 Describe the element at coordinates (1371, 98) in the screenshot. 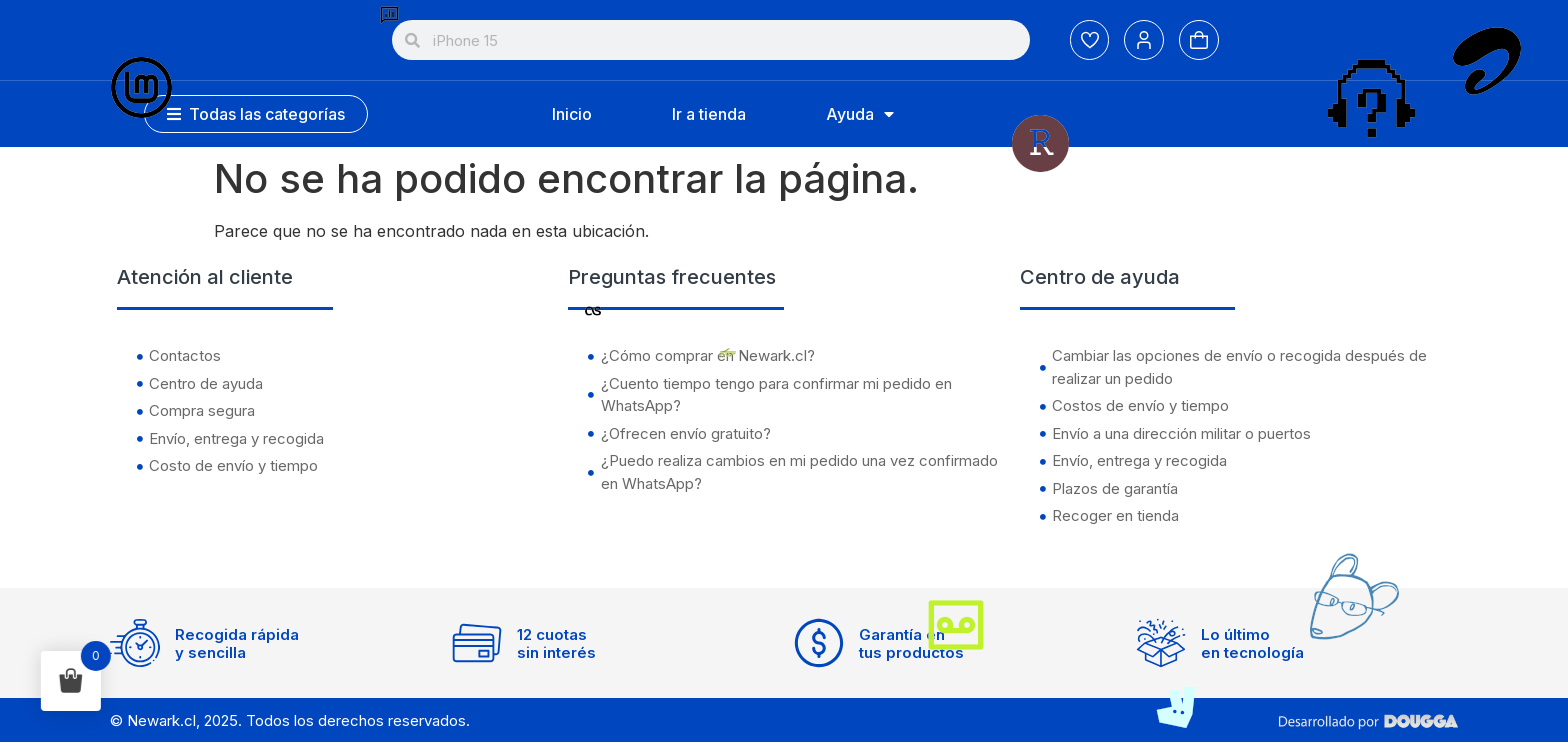

I see `open the 1001tracklists app or website` at that location.